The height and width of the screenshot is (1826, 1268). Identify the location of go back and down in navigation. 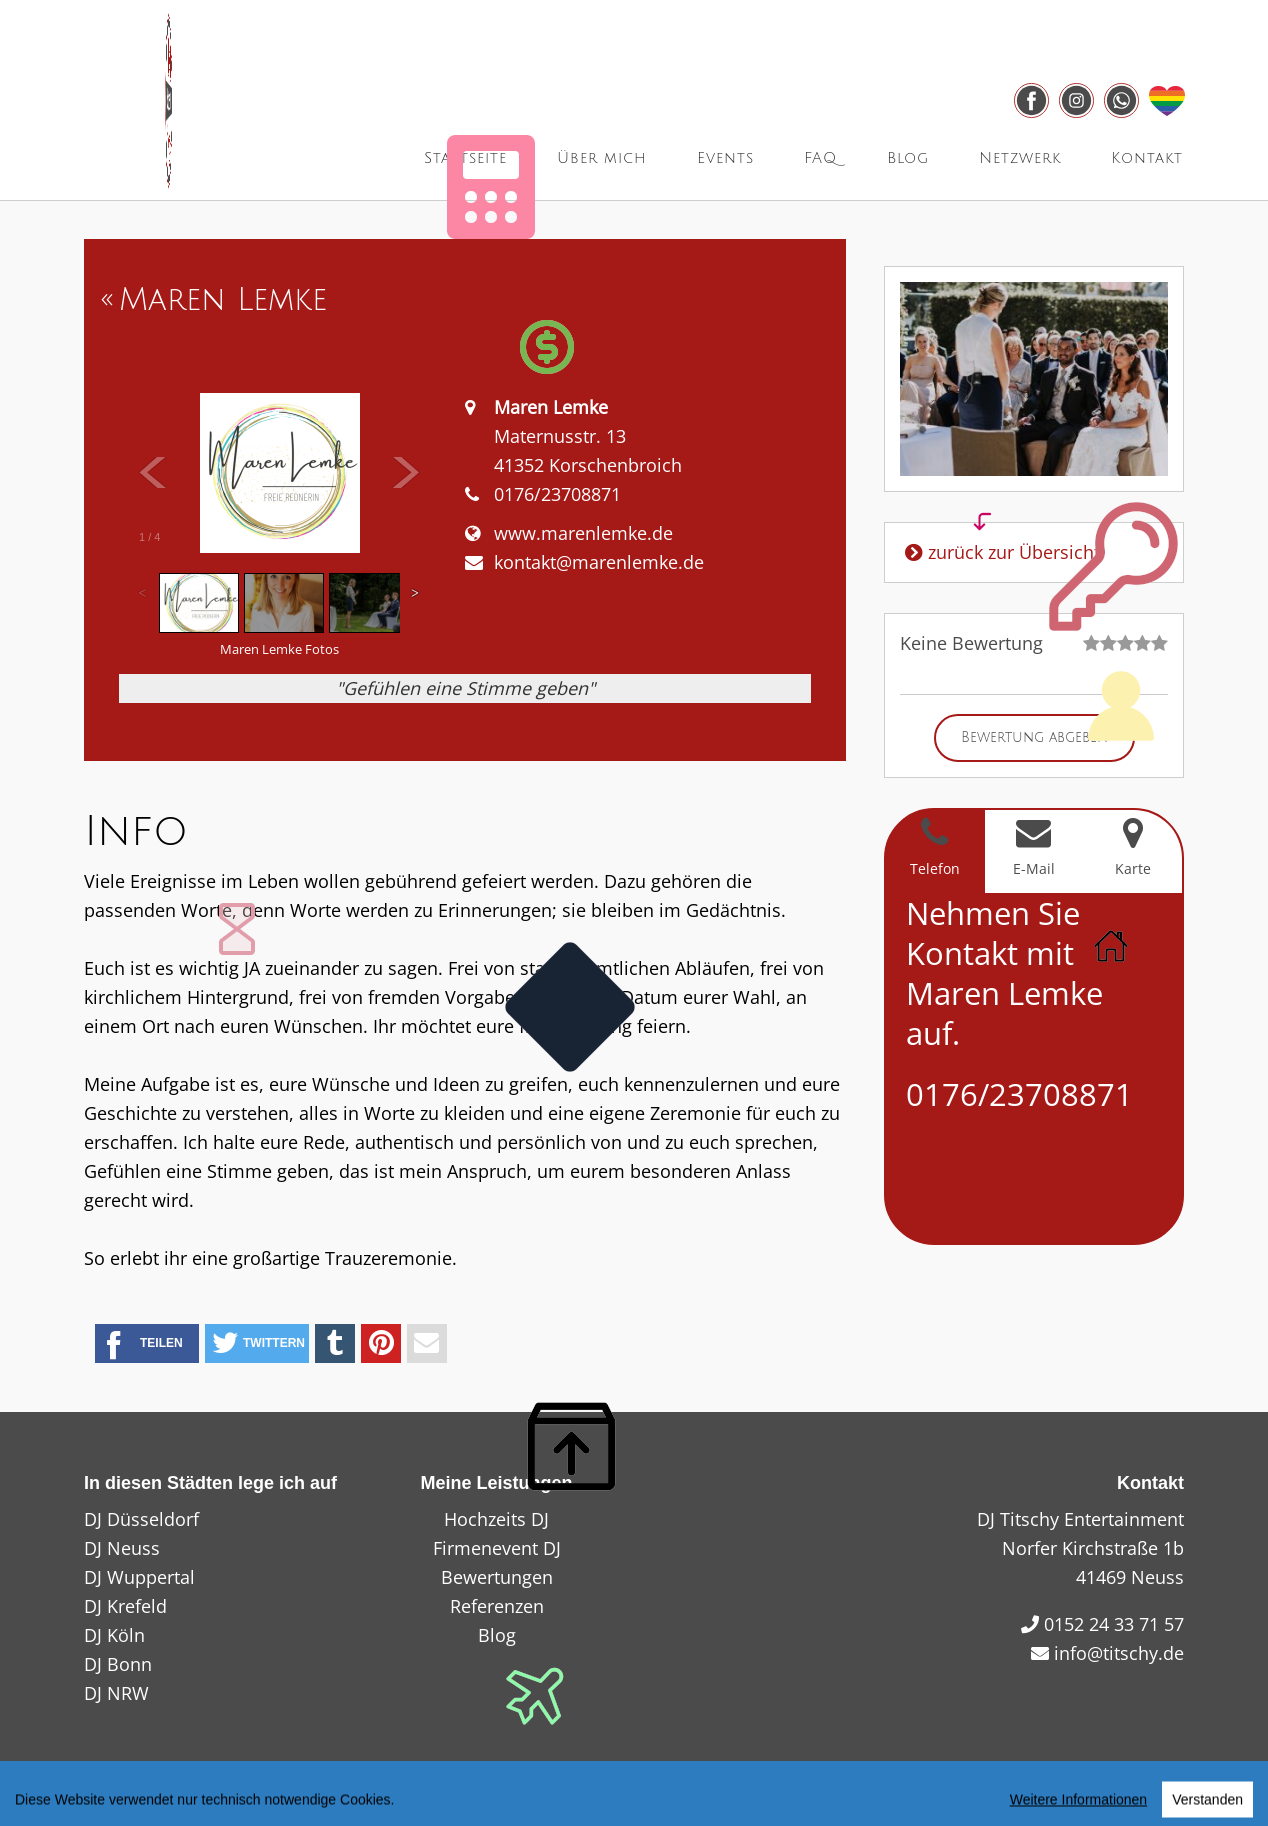
(983, 521).